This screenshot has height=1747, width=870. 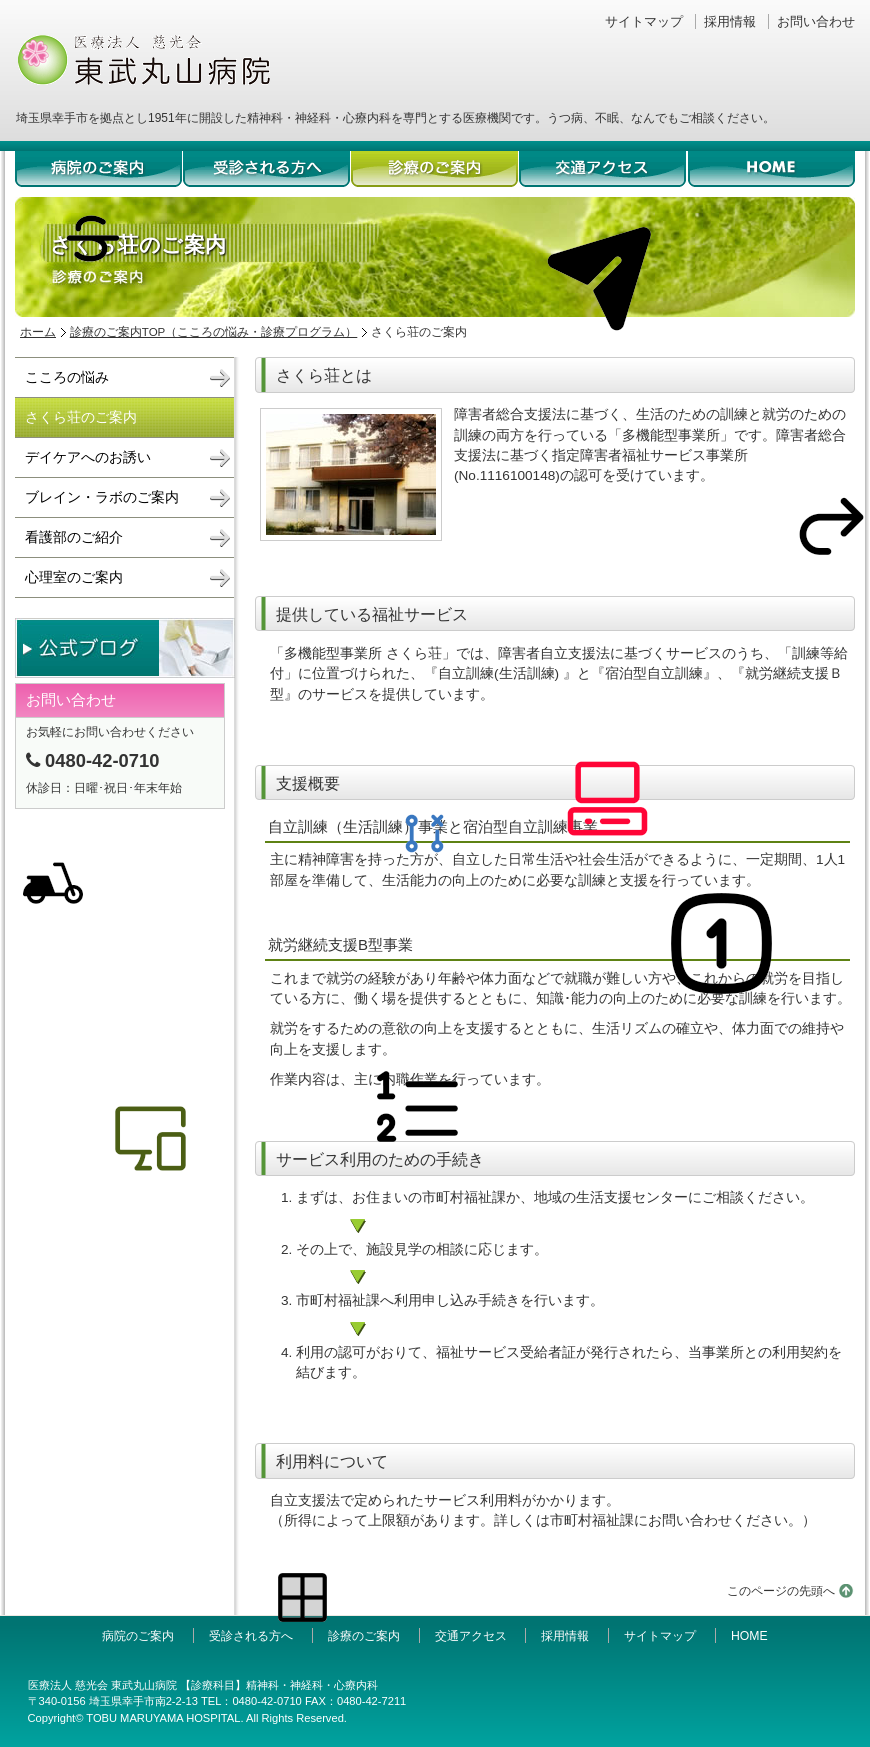 I want to click on send a message, so click(x=603, y=275).